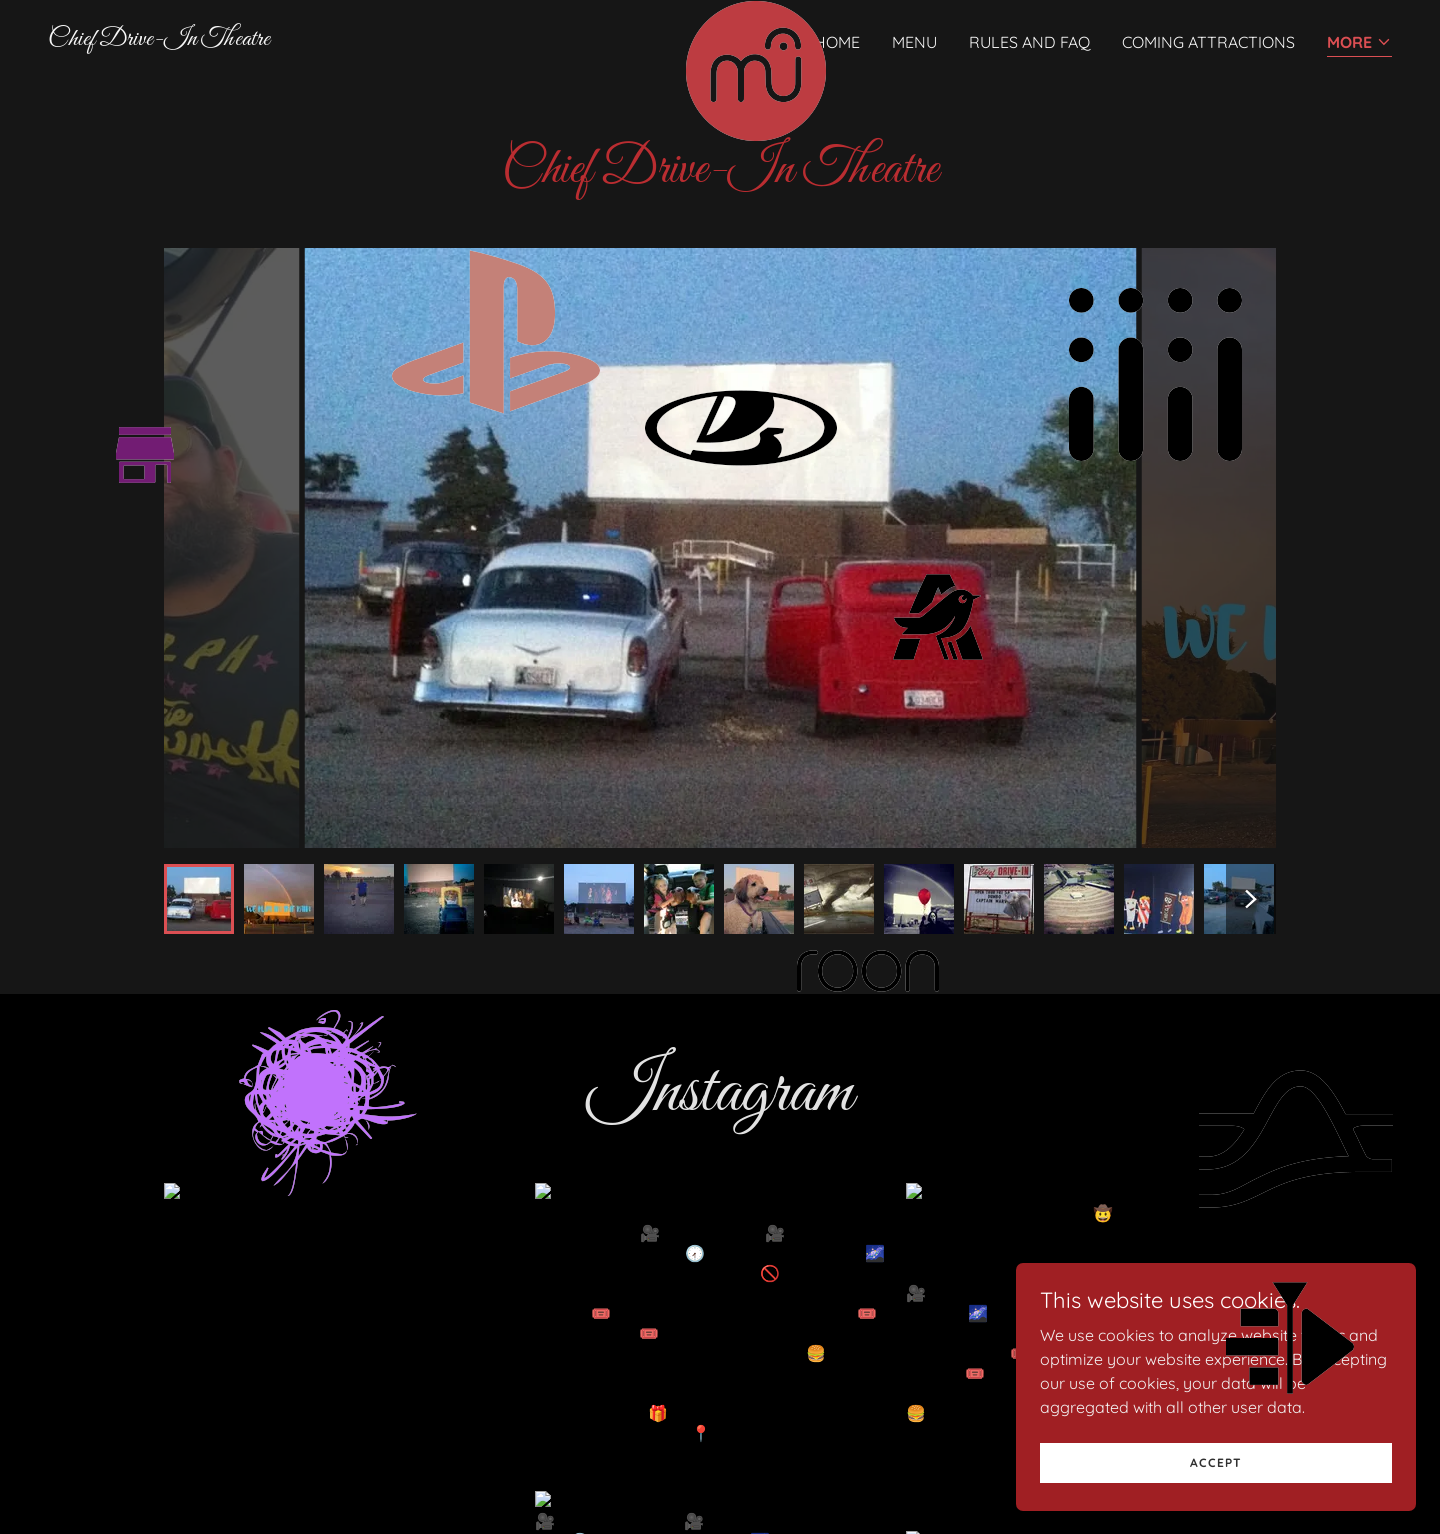 The width and height of the screenshot is (1440, 1534). What do you see at coordinates (1155, 374) in the screenshot?
I see `plotly data visualization platform logo` at bounding box center [1155, 374].